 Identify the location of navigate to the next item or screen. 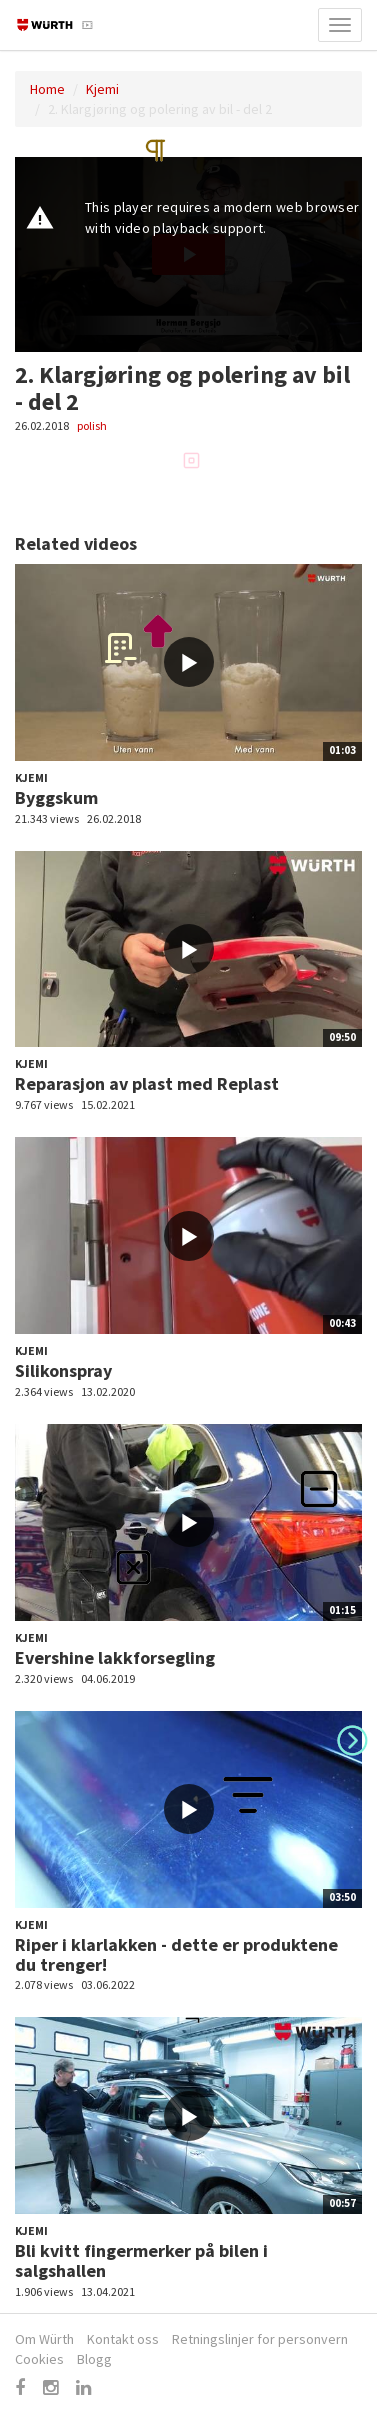
(352, 1740).